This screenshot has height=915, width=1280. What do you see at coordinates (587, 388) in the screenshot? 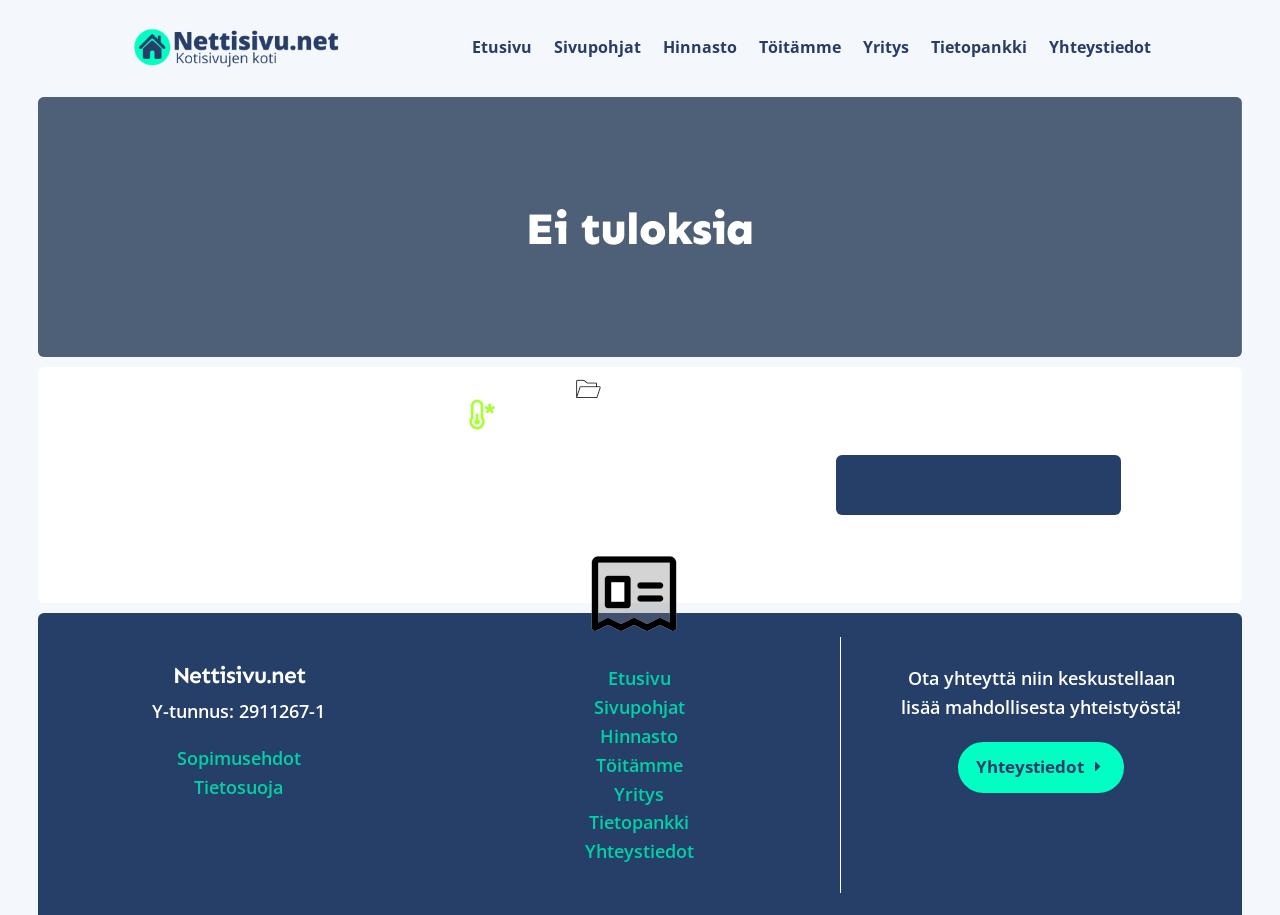
I see `open folder containing files` at bounding box center [587, 388].